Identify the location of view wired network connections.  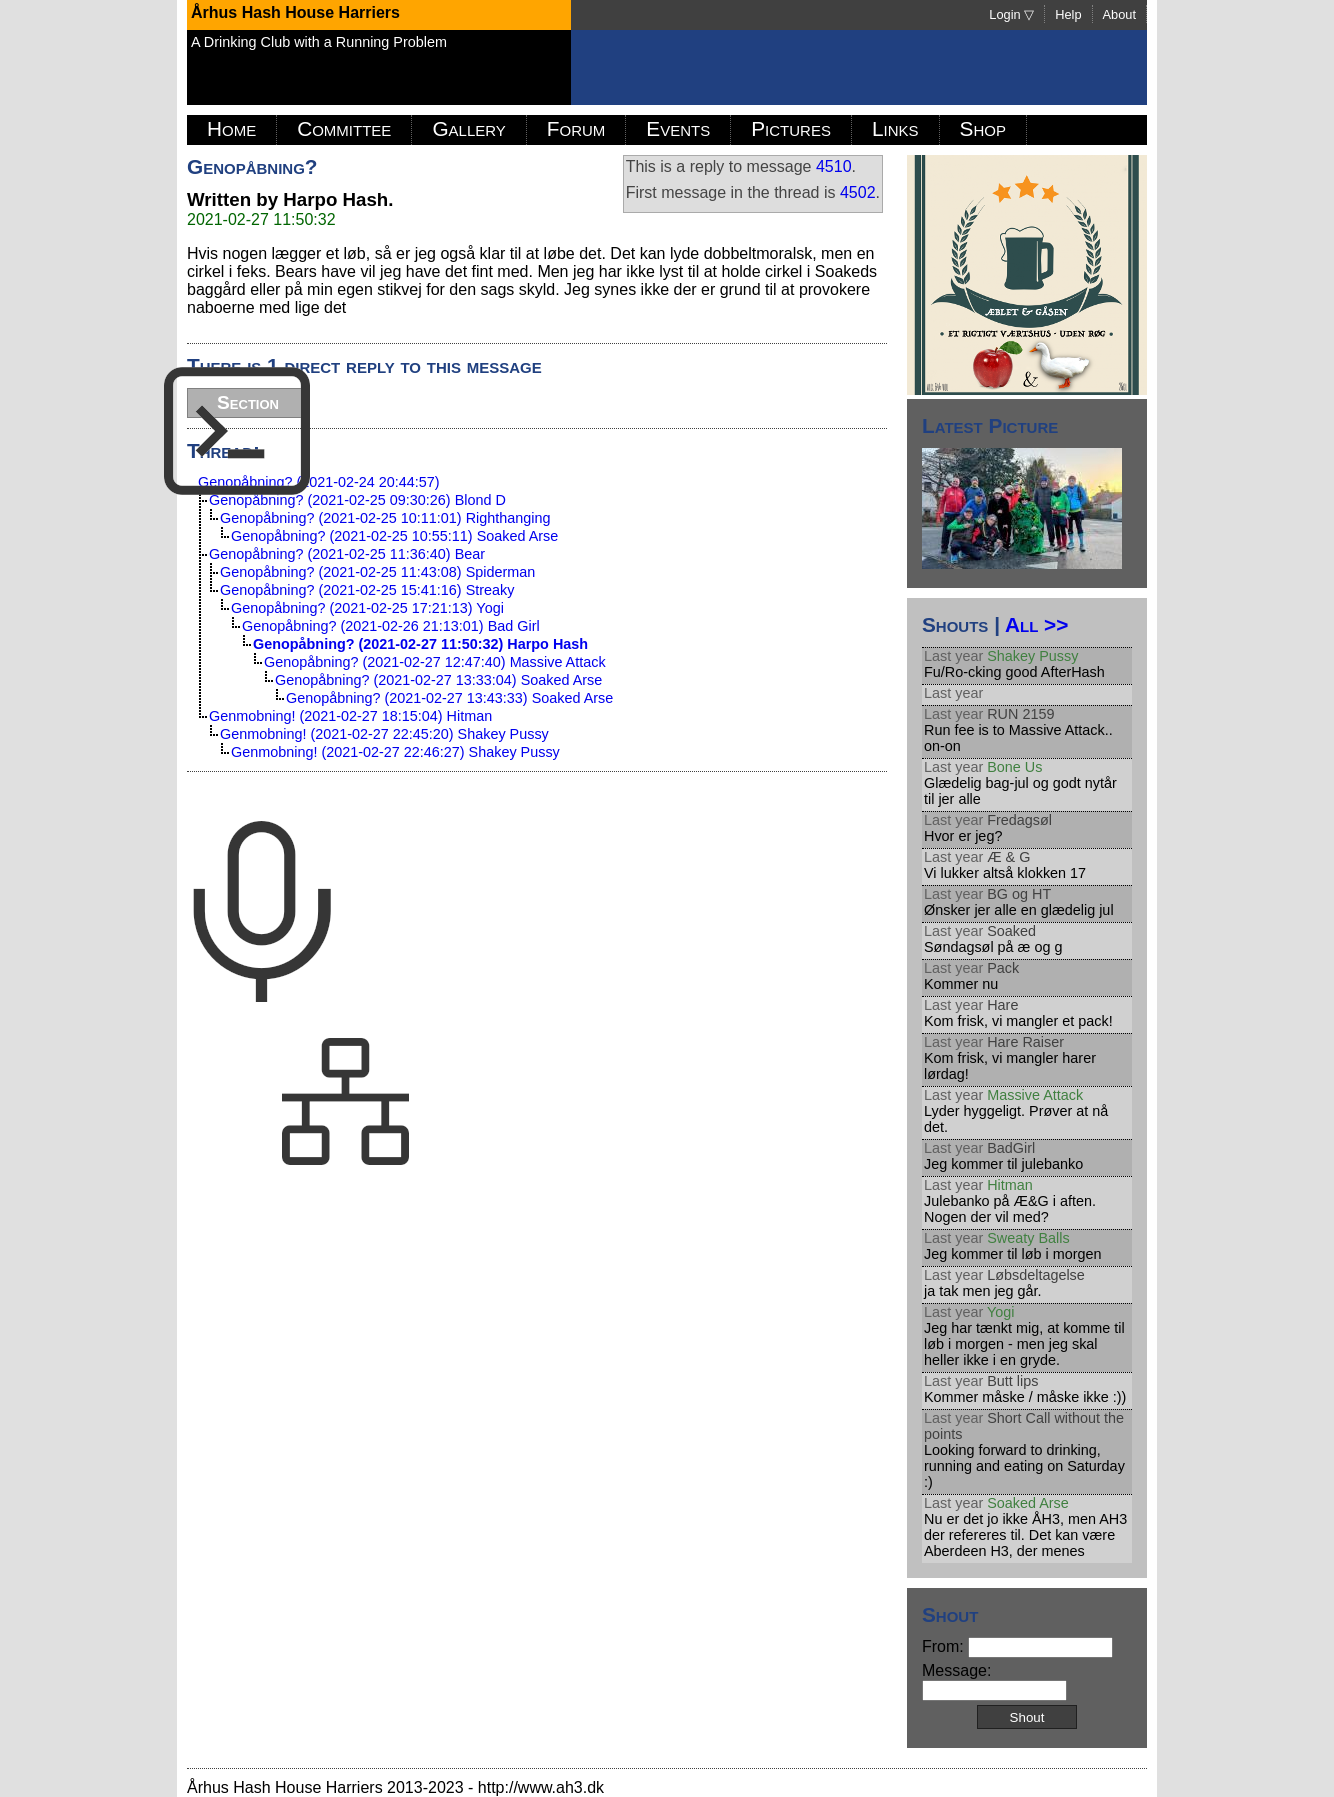
(345, 1101).